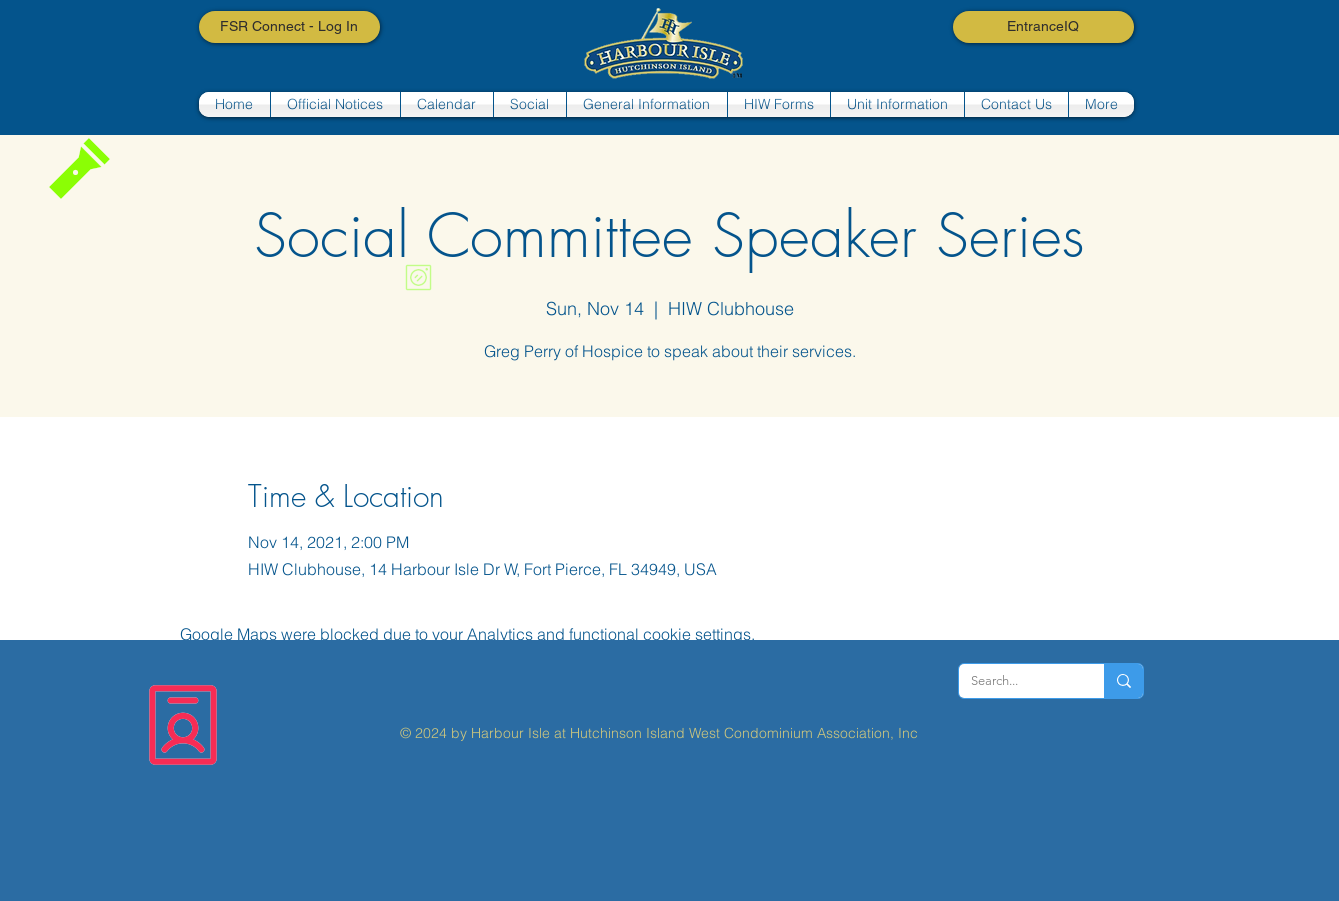 Image resolution: width=1339 pixels, height=901 pixels. Describe the element at coordinates (79, 168) in the screenshot. I see `toggle flashlight on/off` at that location.